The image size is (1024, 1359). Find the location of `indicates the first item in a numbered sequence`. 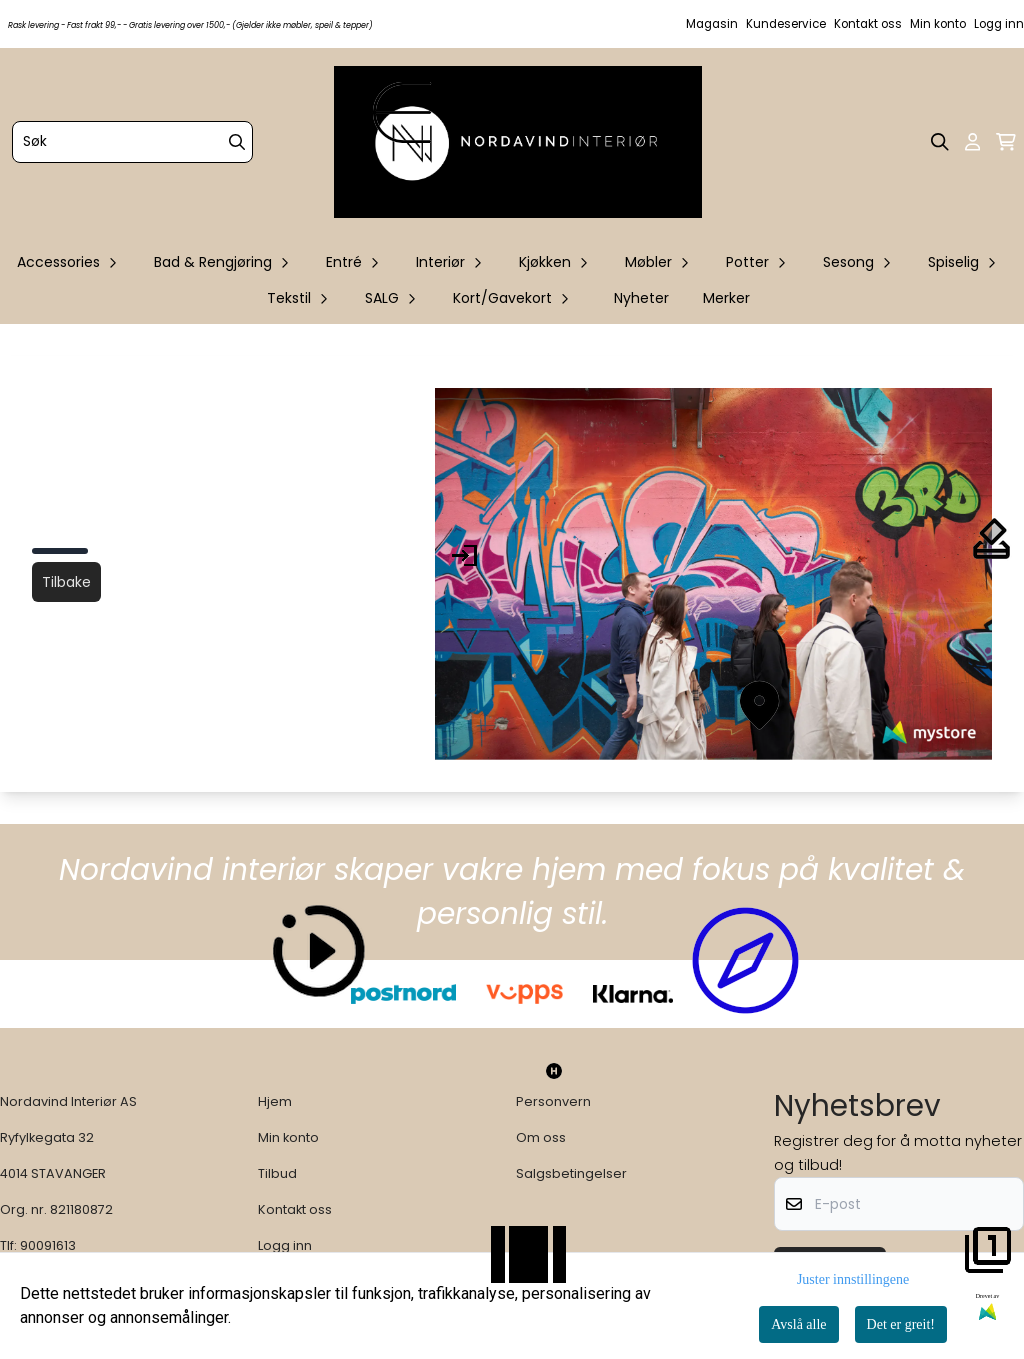

indicates the first item in a numbered sequence is located at coordinates (988, 1250).